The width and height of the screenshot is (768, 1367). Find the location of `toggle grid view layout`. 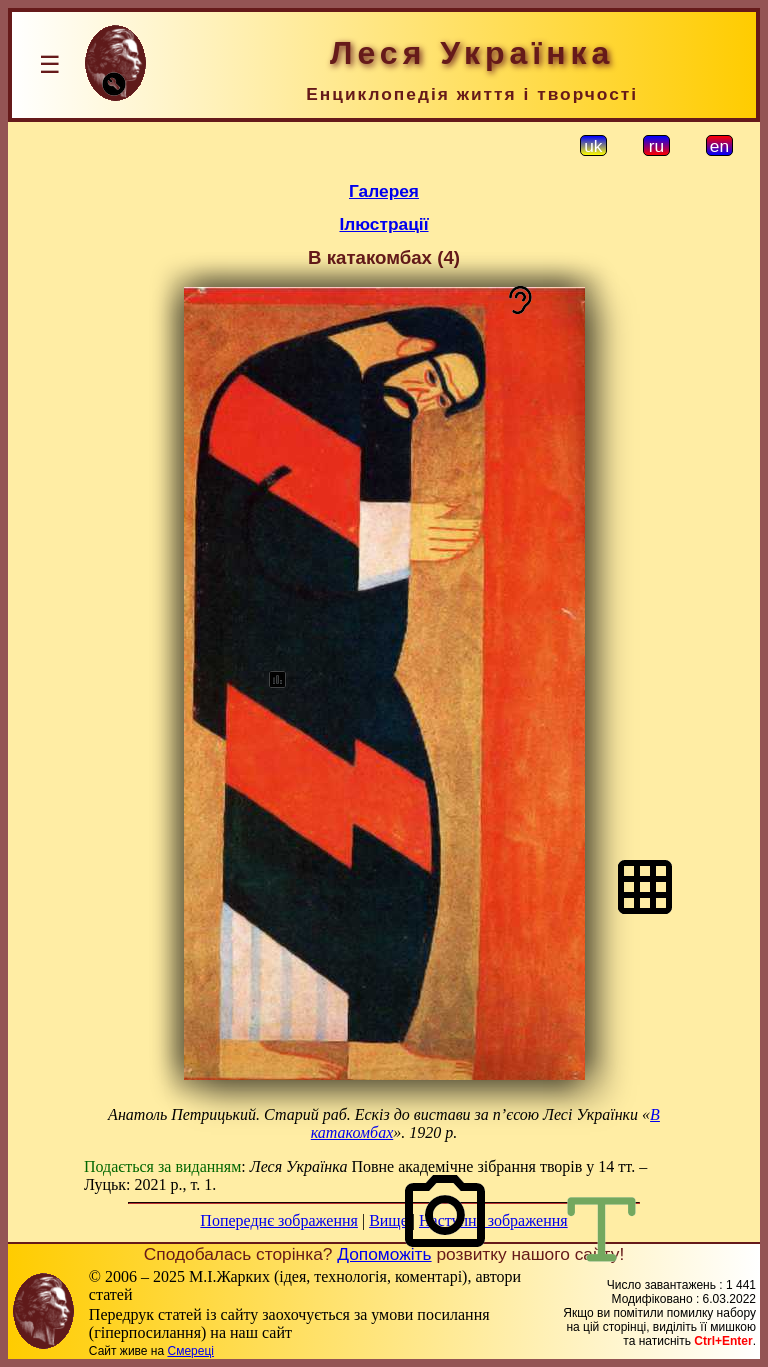

toggle grid view layout is located at coordinates (645, 887).